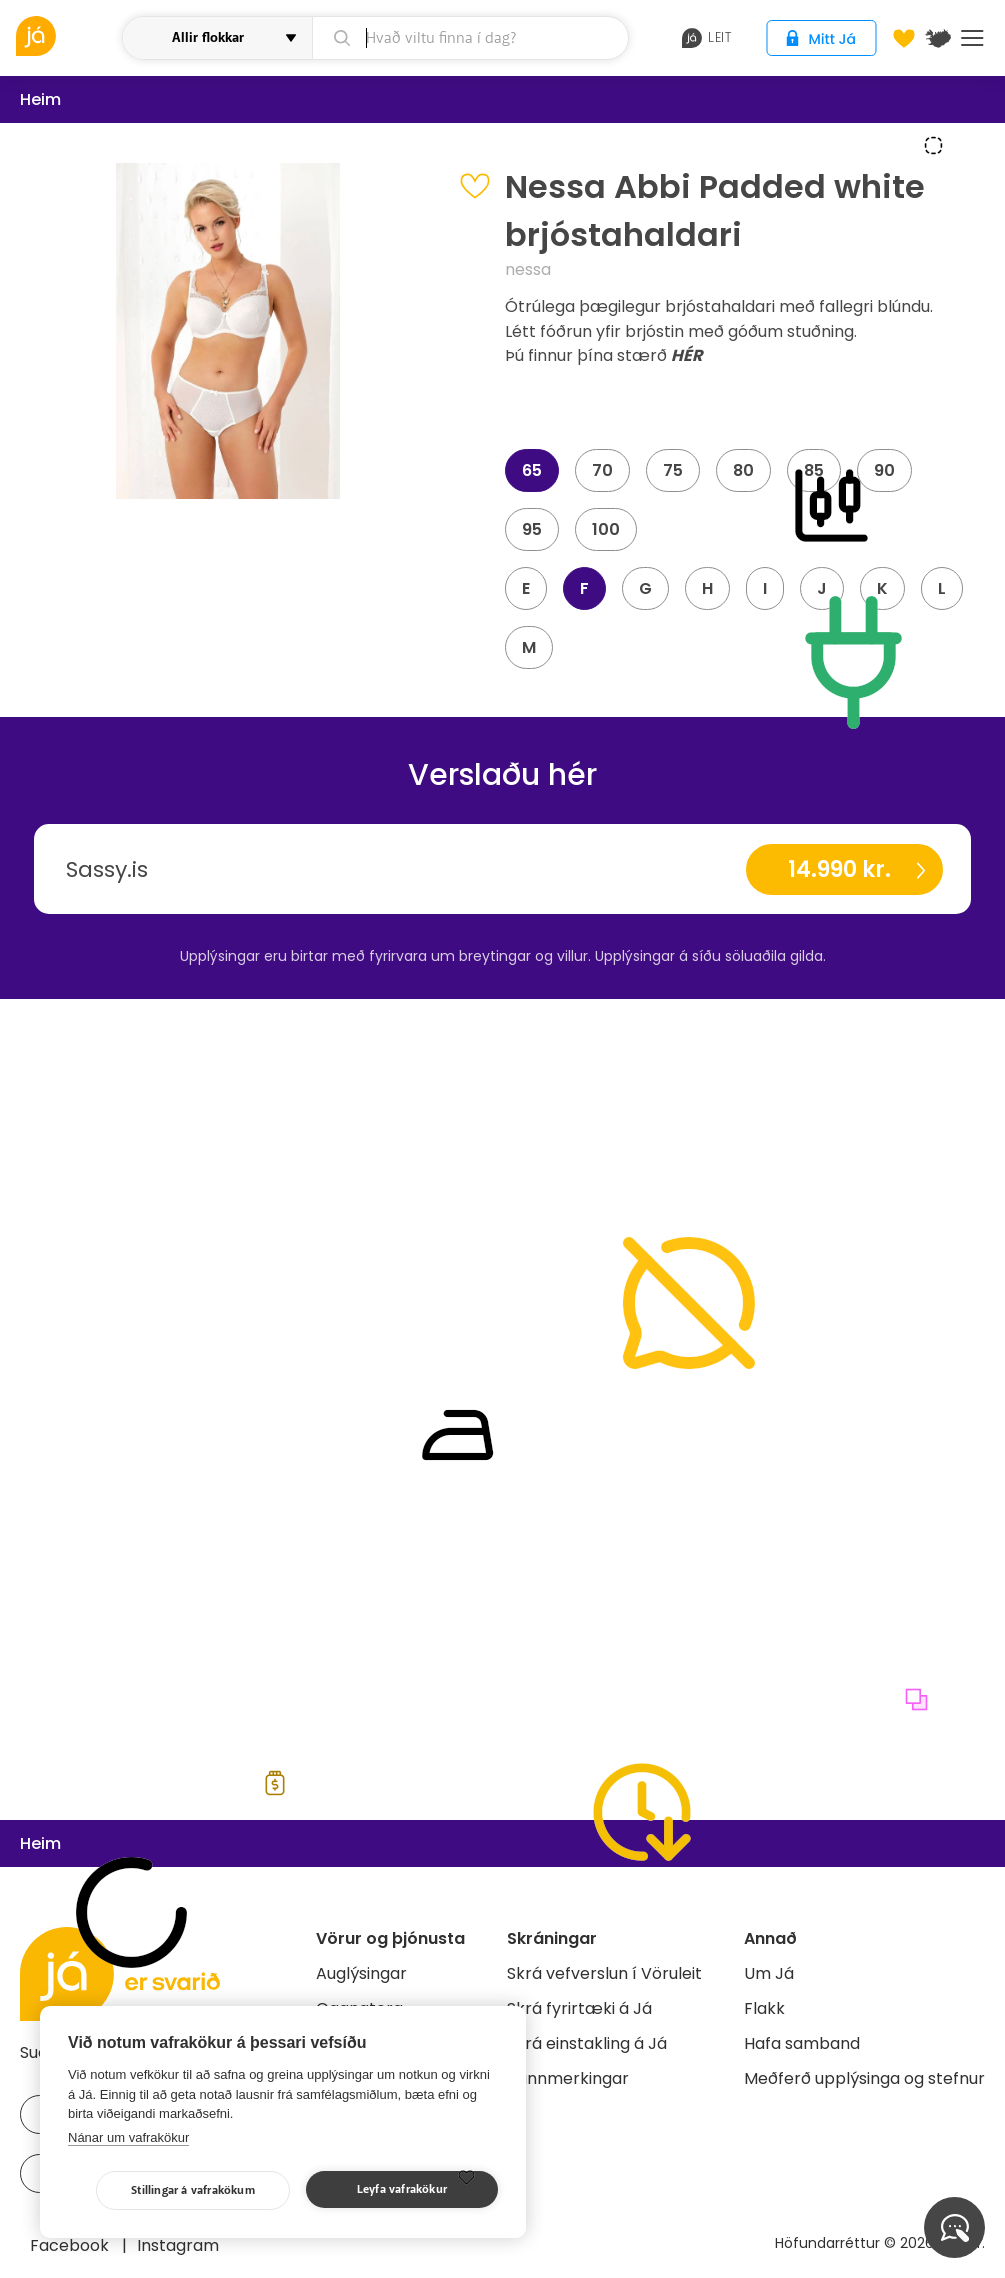  I want to click on add item to favorites, so click(466, 2177).